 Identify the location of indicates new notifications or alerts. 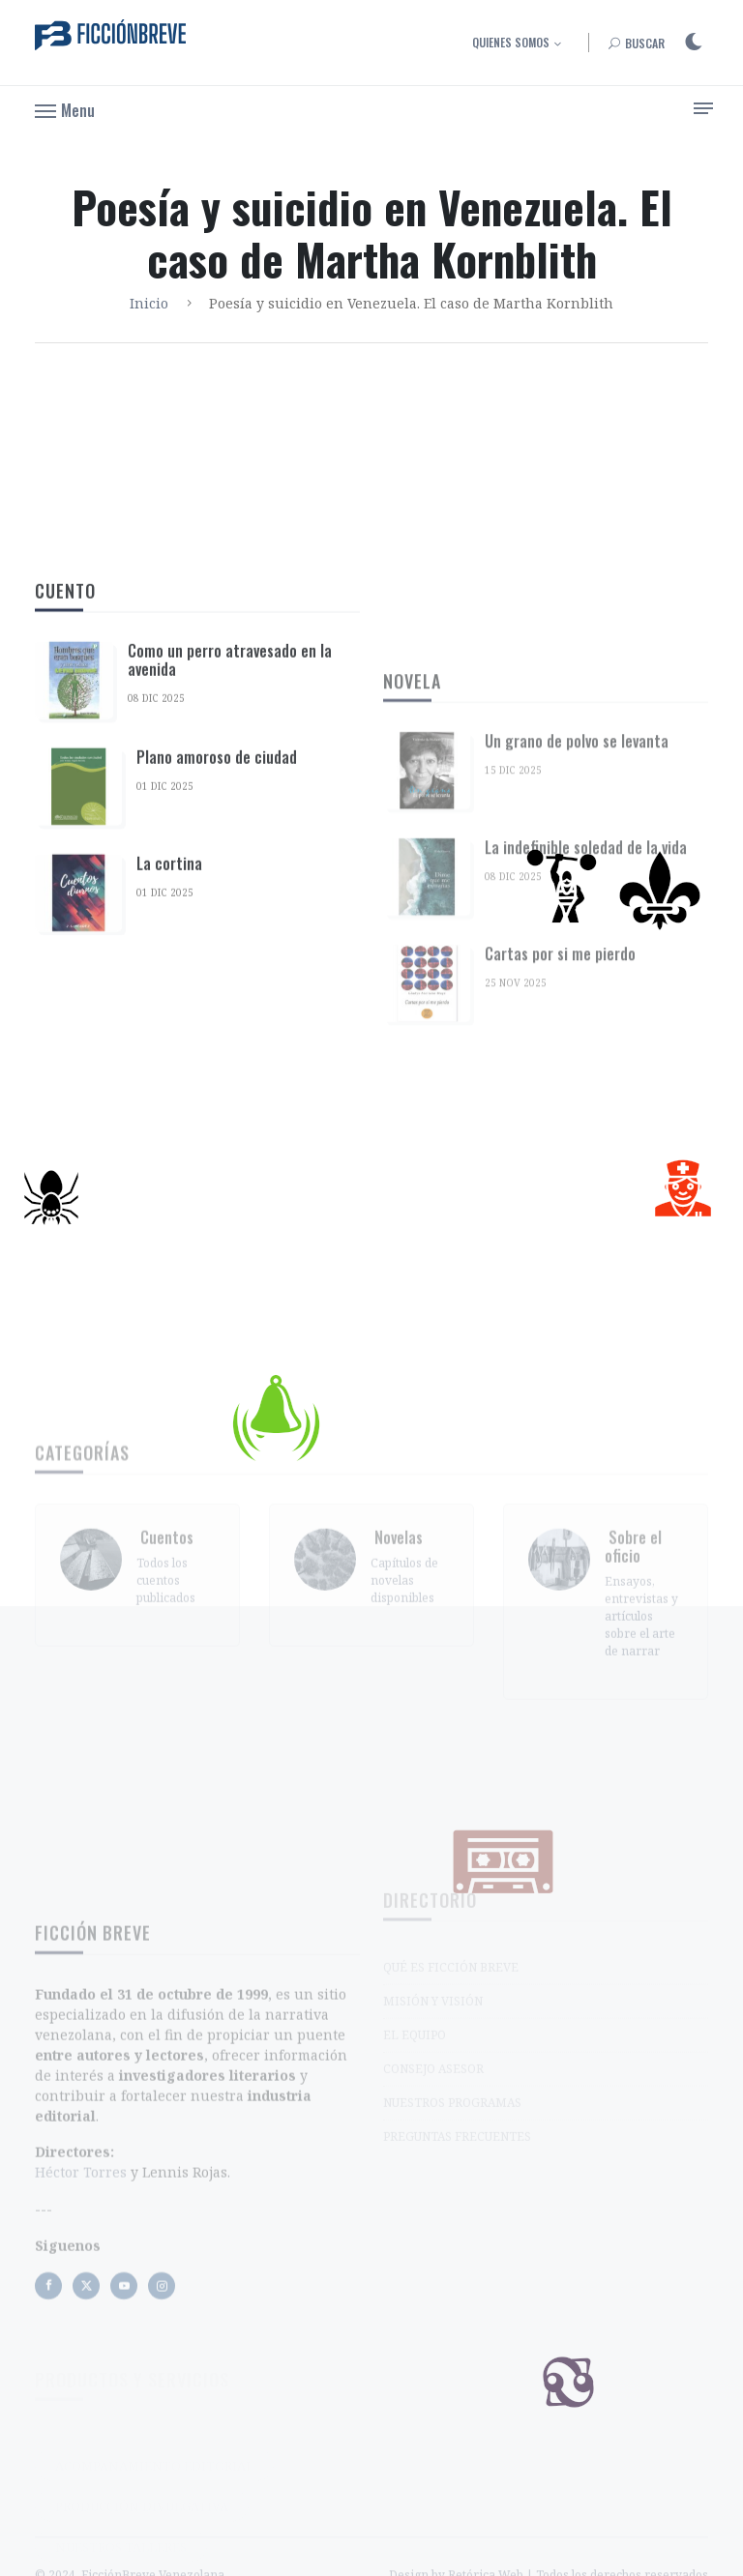
(276, 1417).